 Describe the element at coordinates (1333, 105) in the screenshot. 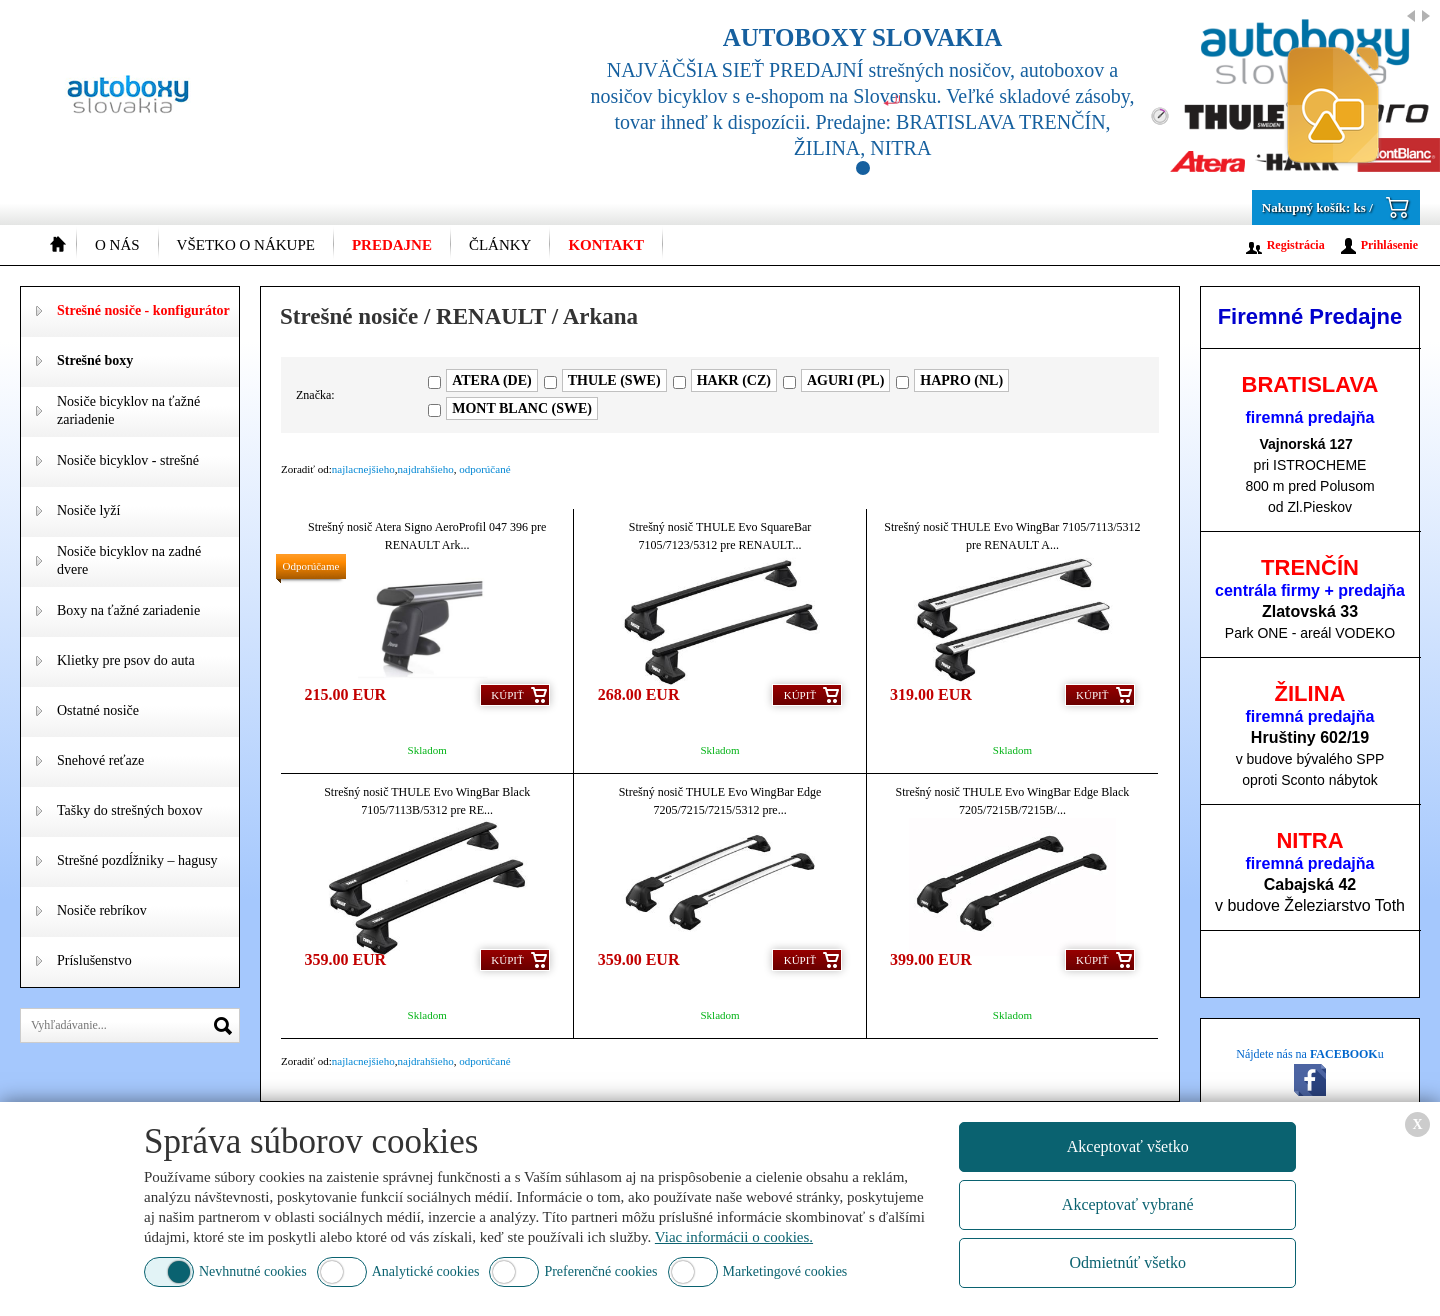

I see `open libreoffice draw application` at that location.